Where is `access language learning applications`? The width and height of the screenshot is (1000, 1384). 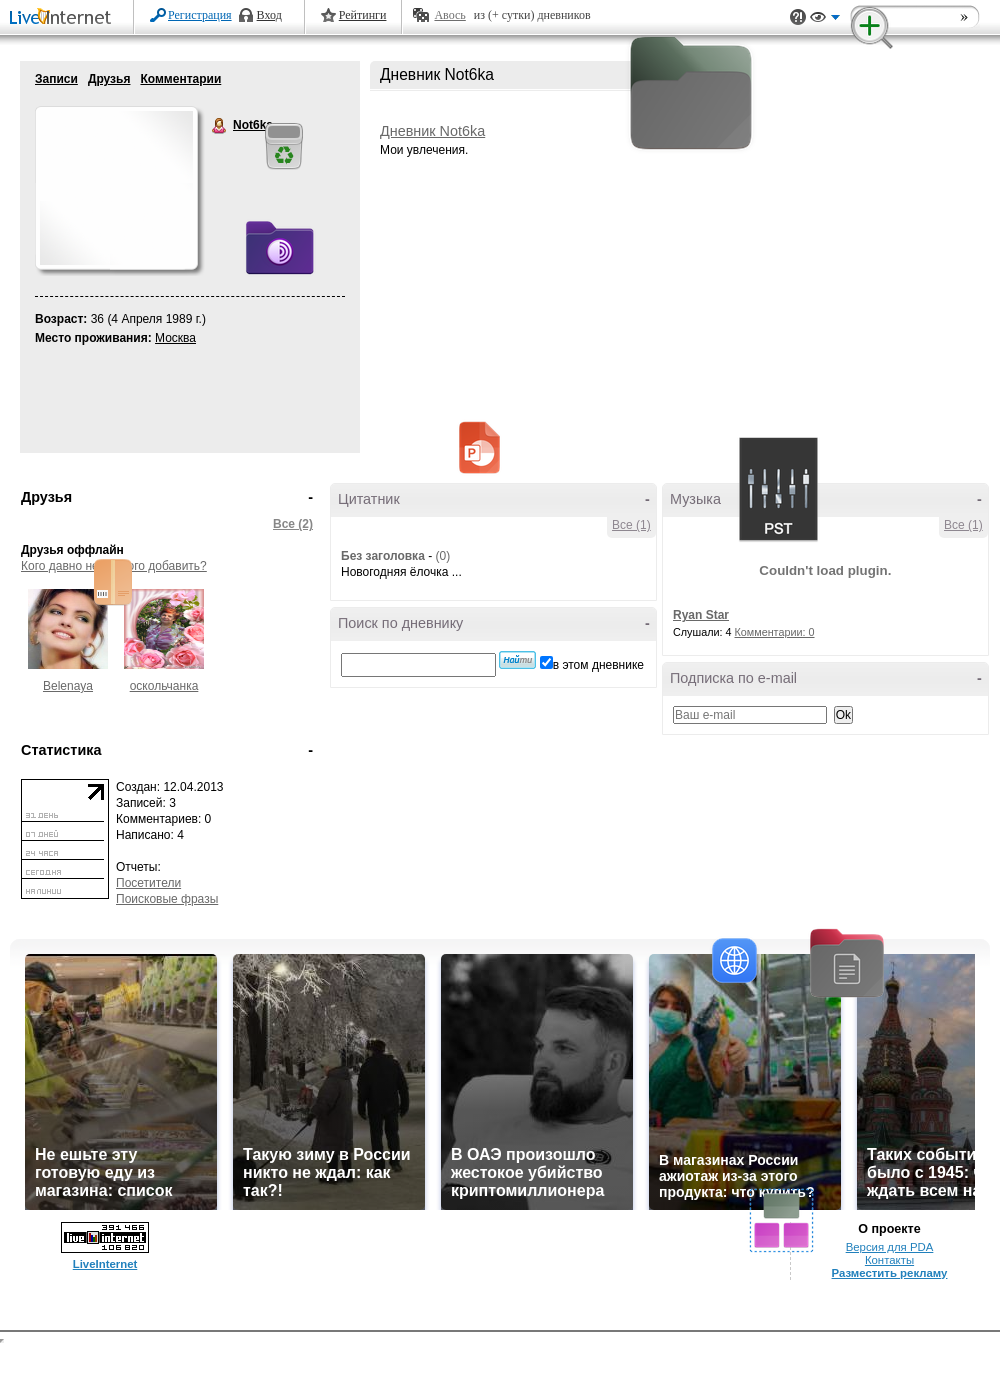
access language learning applications is located at coordinates (734, 960).